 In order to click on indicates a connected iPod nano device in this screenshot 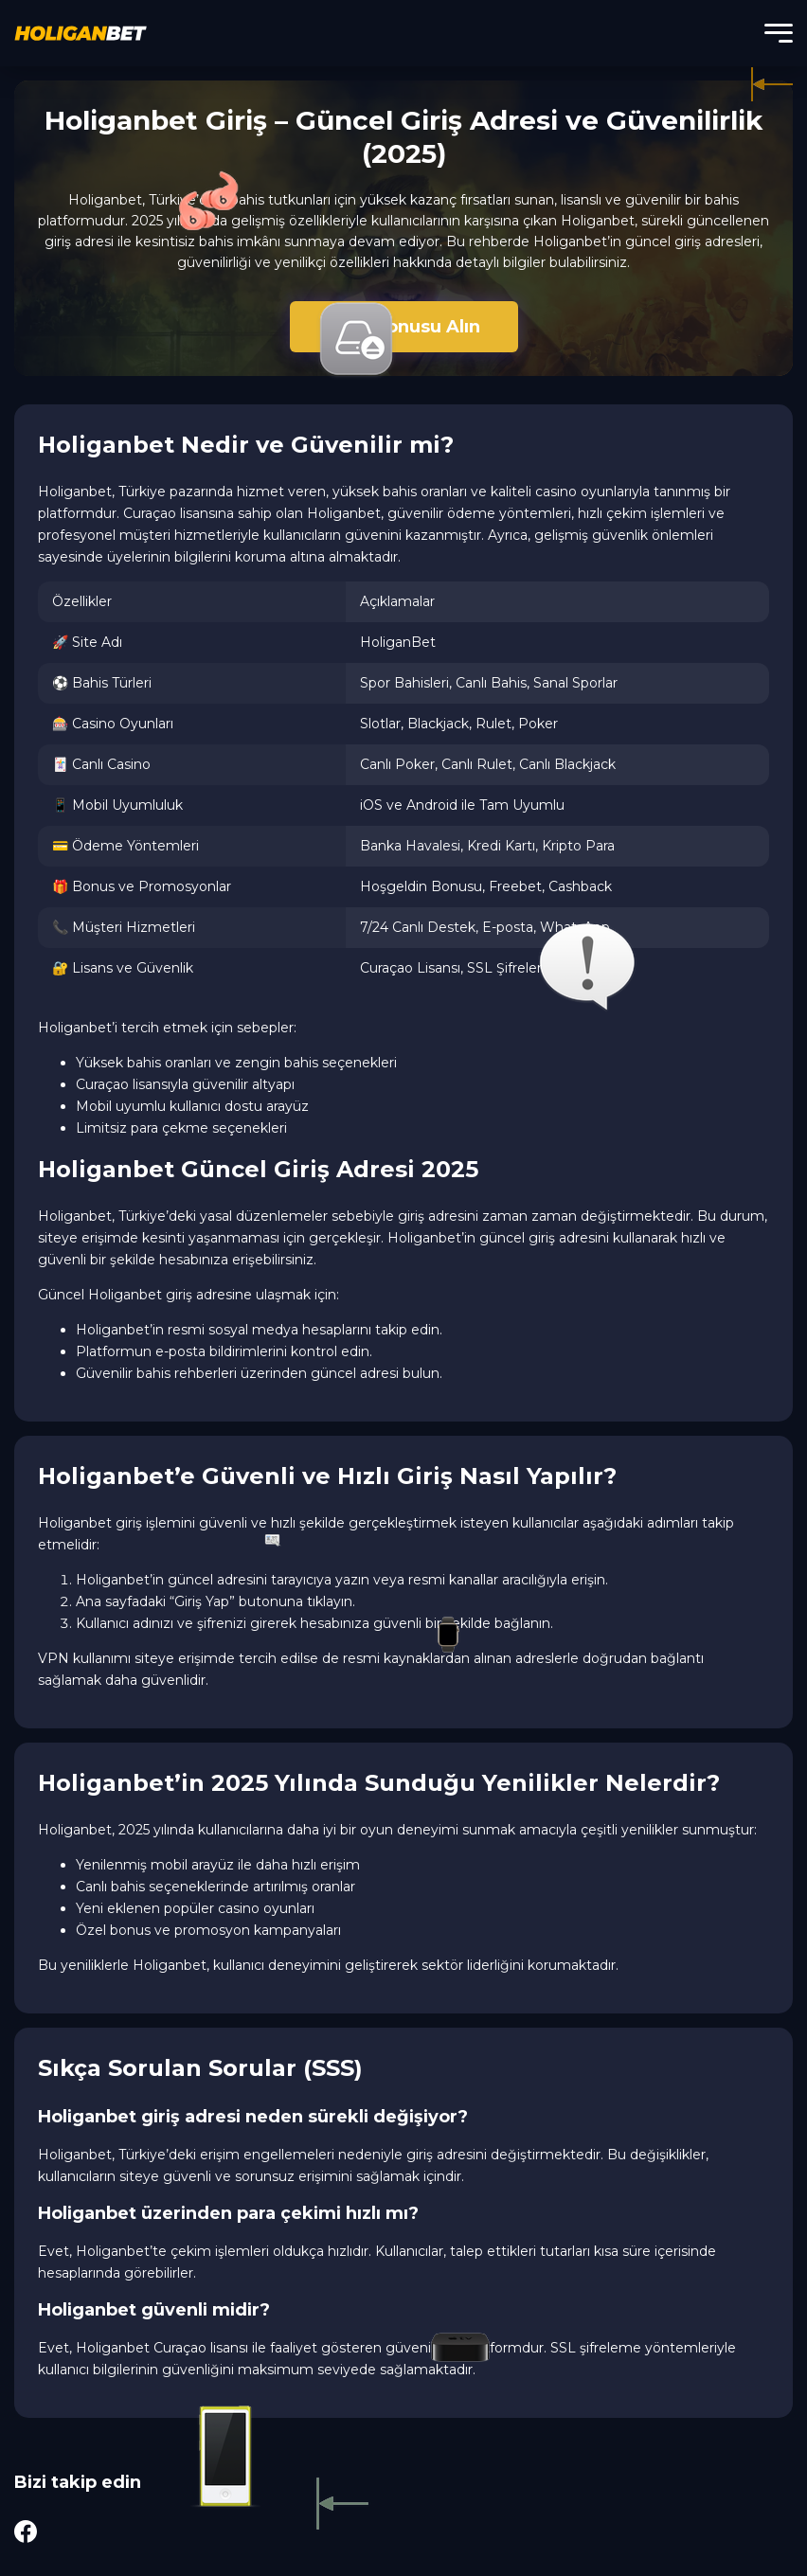, I will do `click(225, 2457)`.